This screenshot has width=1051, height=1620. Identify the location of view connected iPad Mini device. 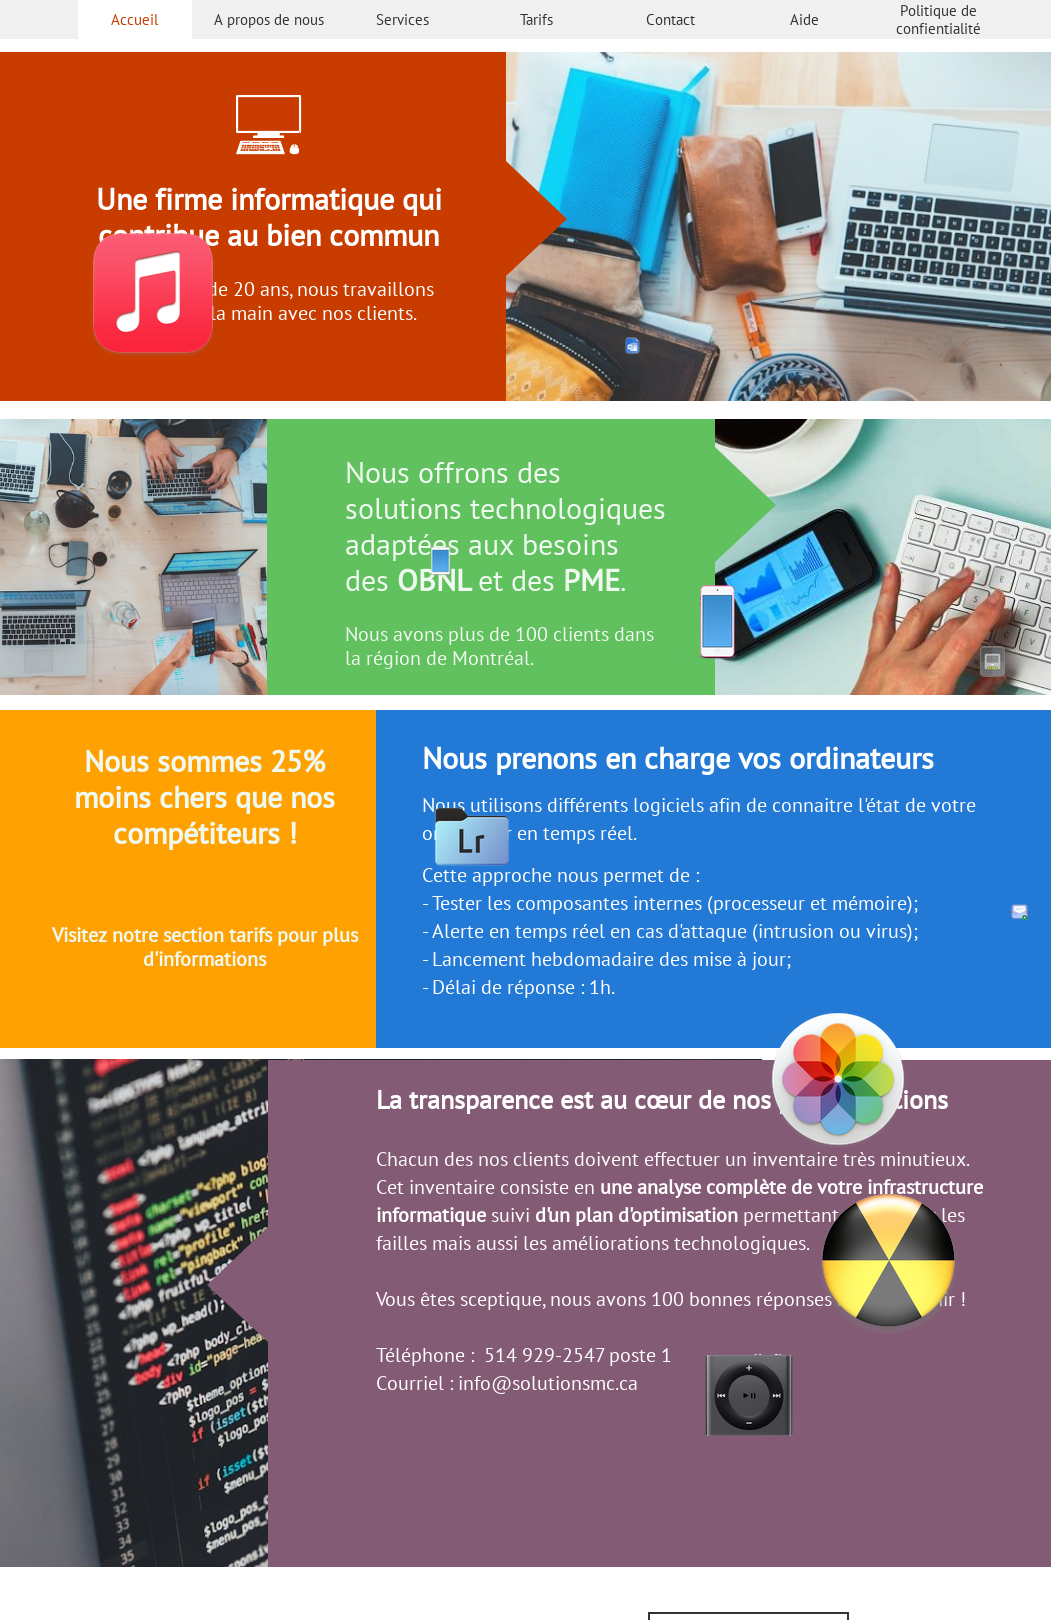
(440, 558).